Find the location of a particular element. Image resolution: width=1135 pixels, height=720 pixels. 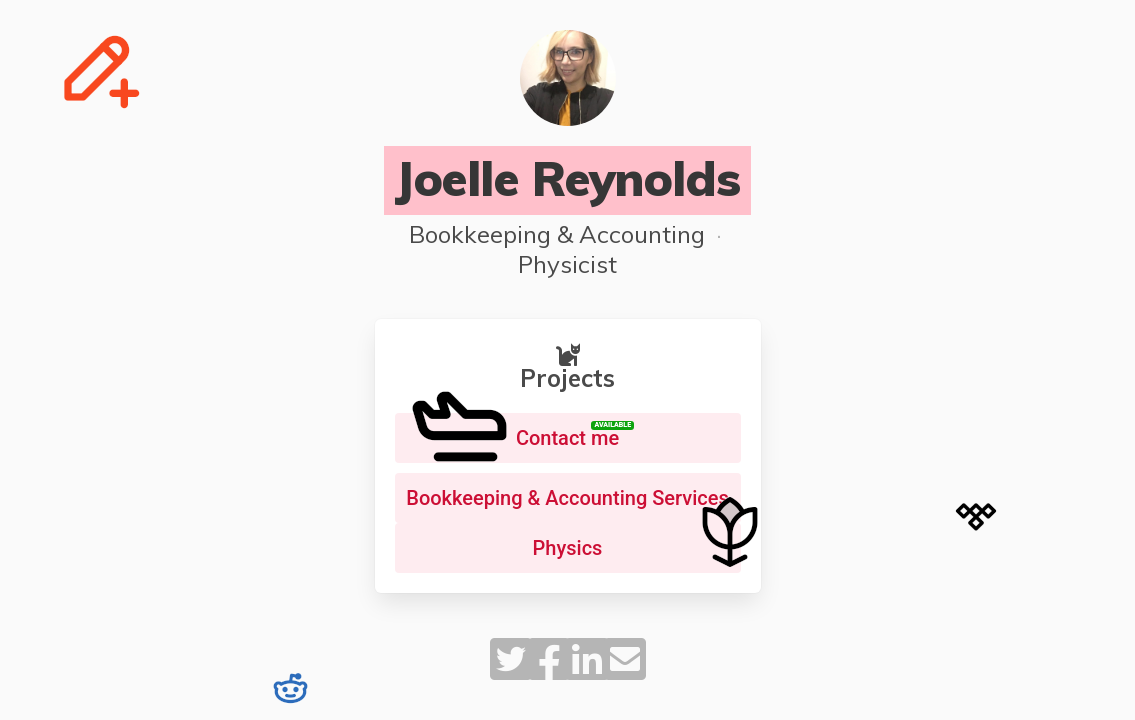

open tidal music streaming app is located at coordinates (976, 516).